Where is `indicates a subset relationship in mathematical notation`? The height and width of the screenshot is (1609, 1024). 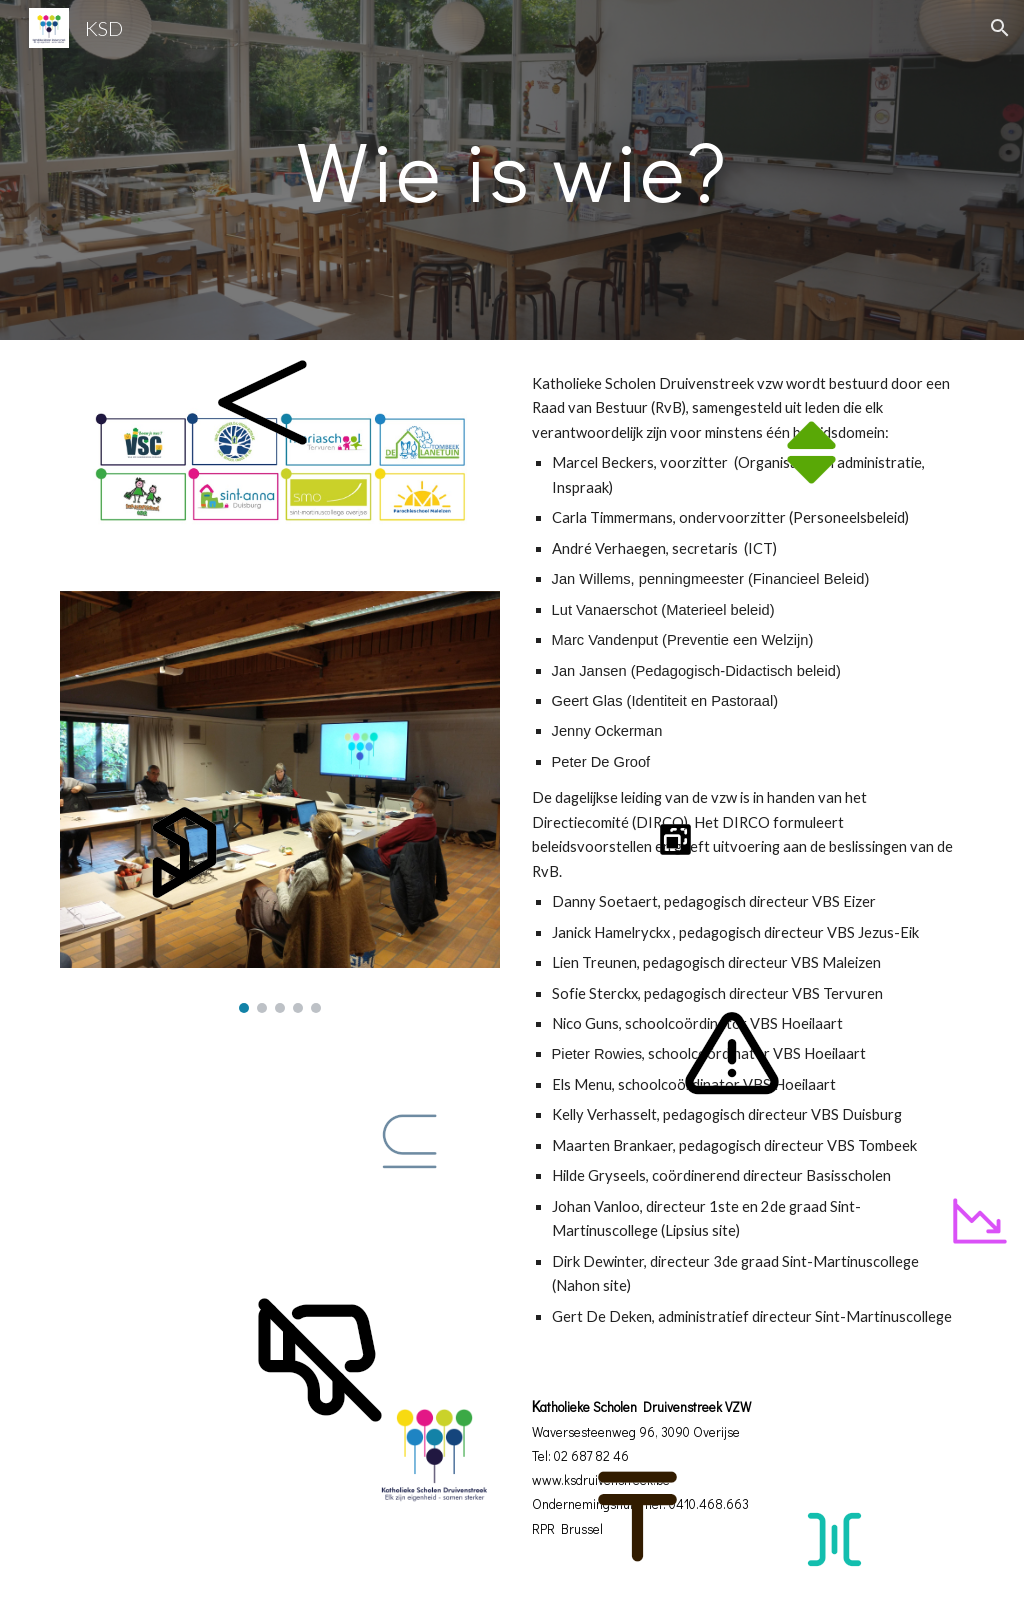 indicates a subset relationship in mathematical notation is located at coordinates (411, 1140).